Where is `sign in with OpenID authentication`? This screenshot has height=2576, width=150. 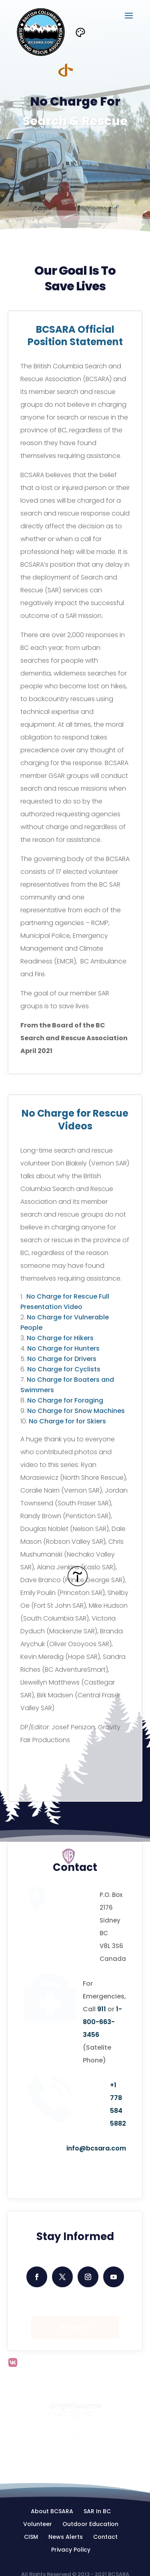 sign in with OpenID authentication is located at coordinates (66, 70).